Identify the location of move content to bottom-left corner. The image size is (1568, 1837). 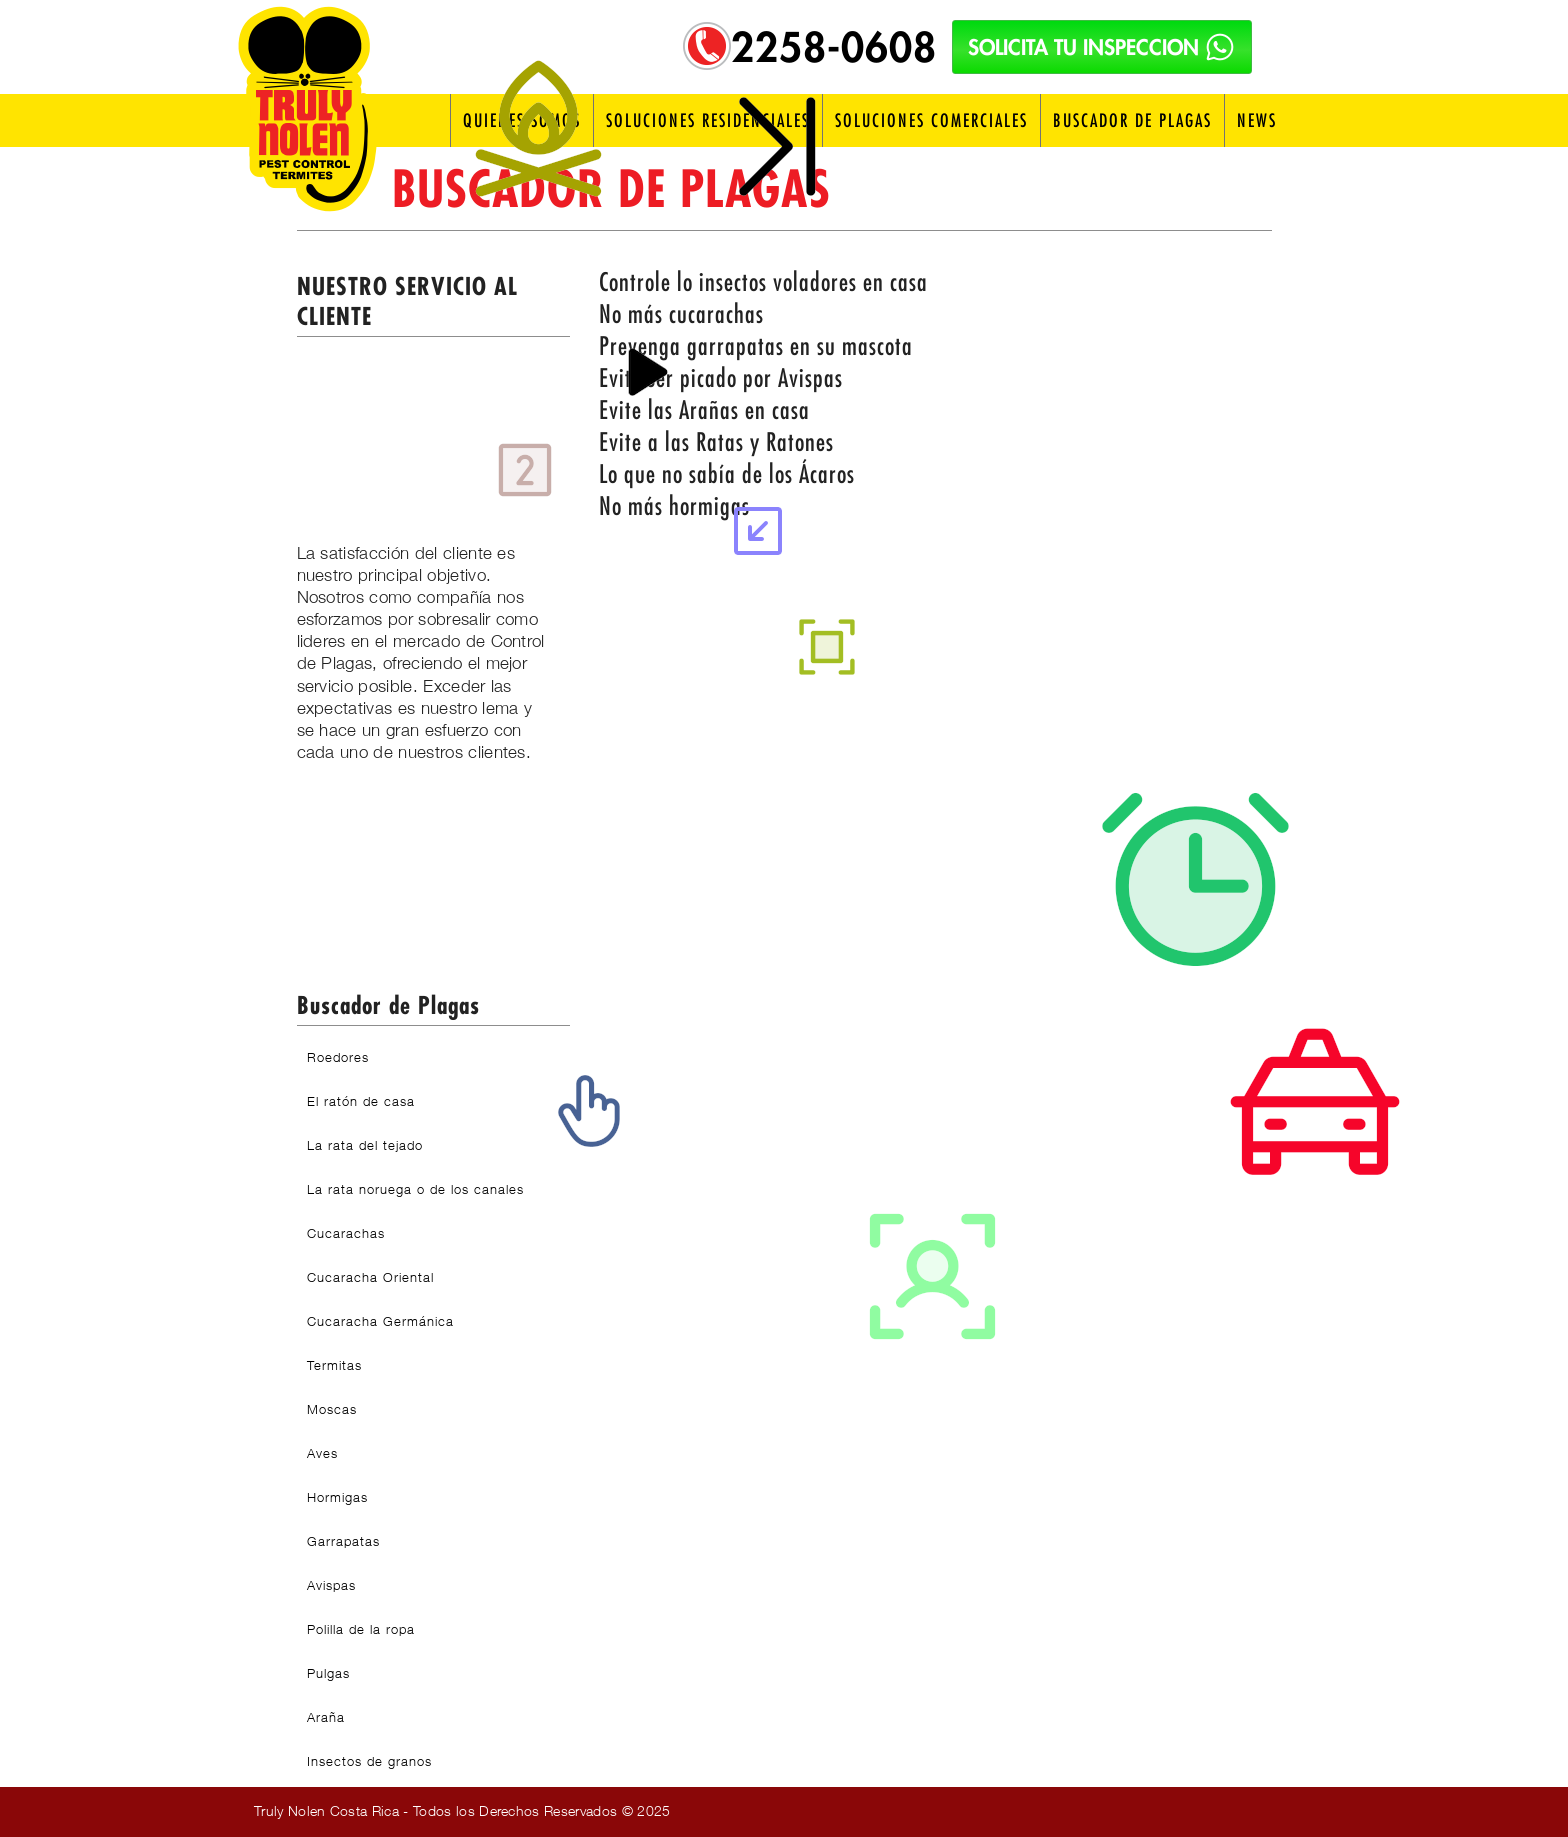
(758, 531).